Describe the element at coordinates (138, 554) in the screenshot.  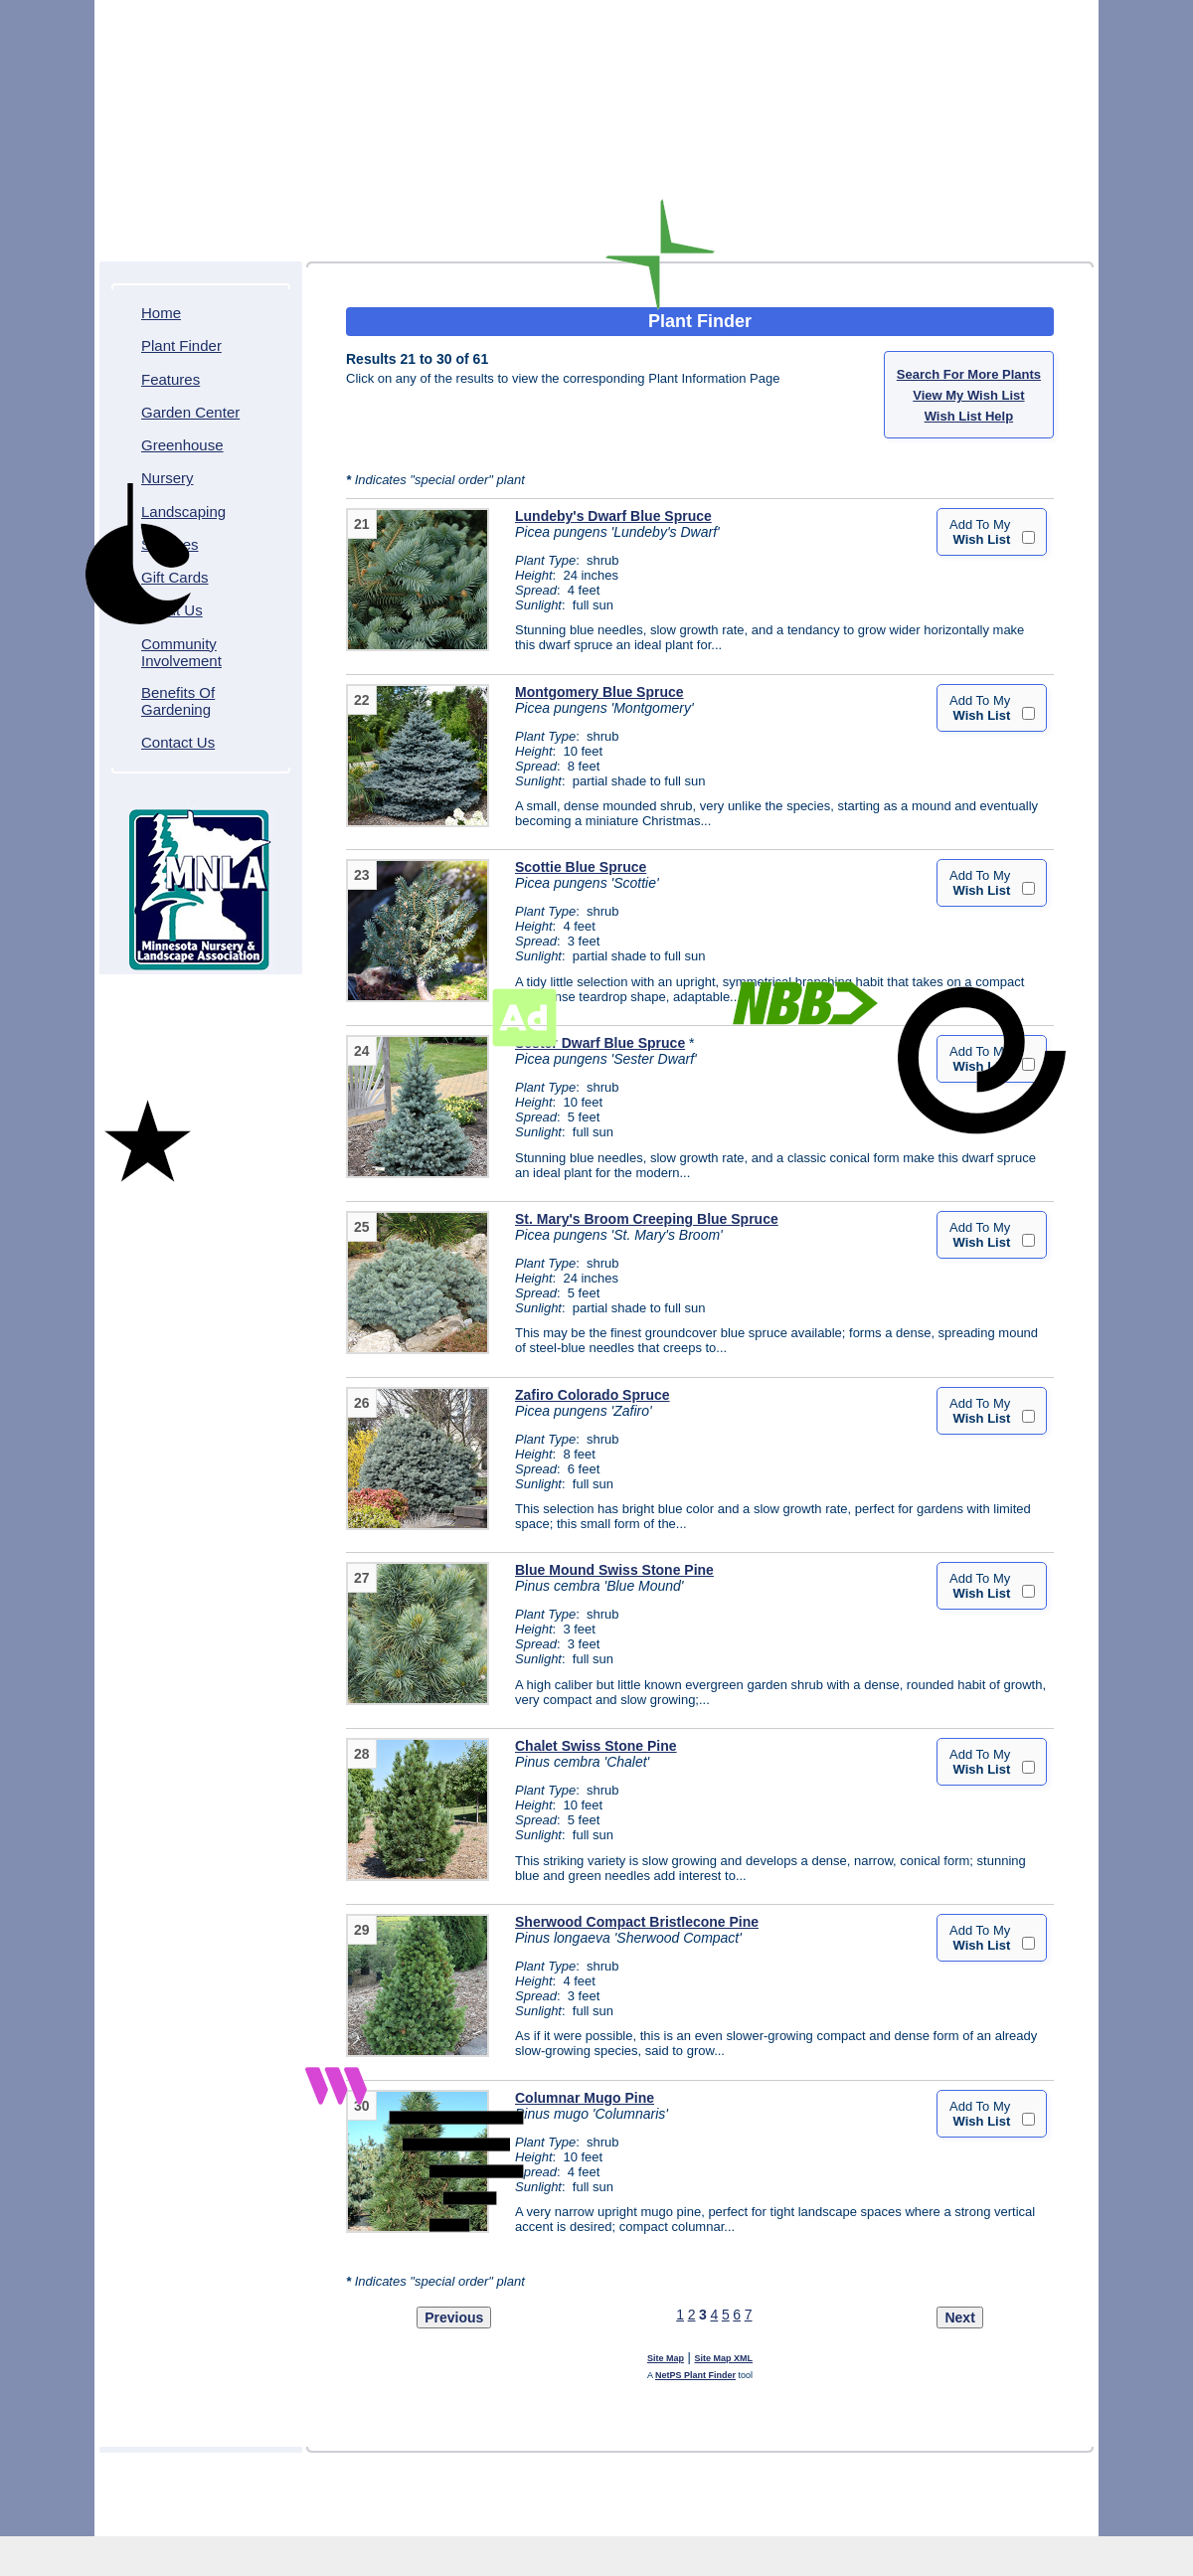
I see `link to CNES (French space agency) website` at that location.